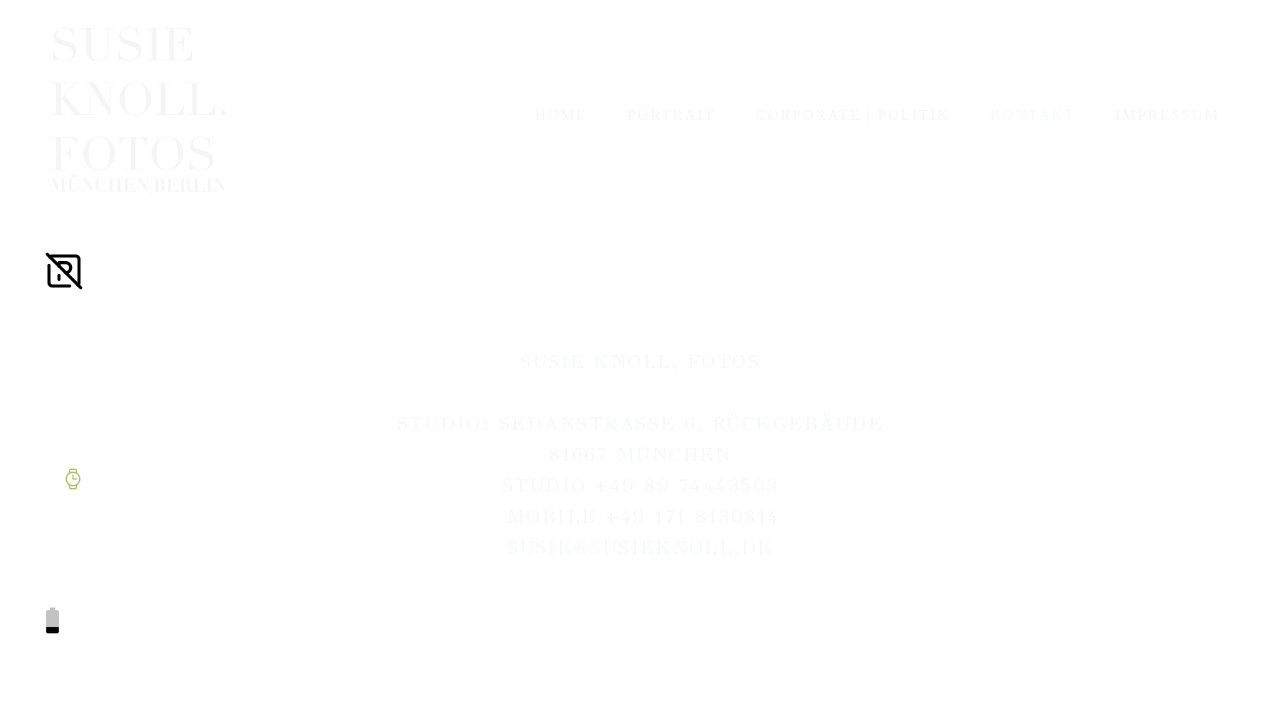 The width and height of the screenshot is (1280, 727). What do you see at coordinates (73, 479) in the screenshot?
I see `view time or clock settings` at bounding box center [73, 479].